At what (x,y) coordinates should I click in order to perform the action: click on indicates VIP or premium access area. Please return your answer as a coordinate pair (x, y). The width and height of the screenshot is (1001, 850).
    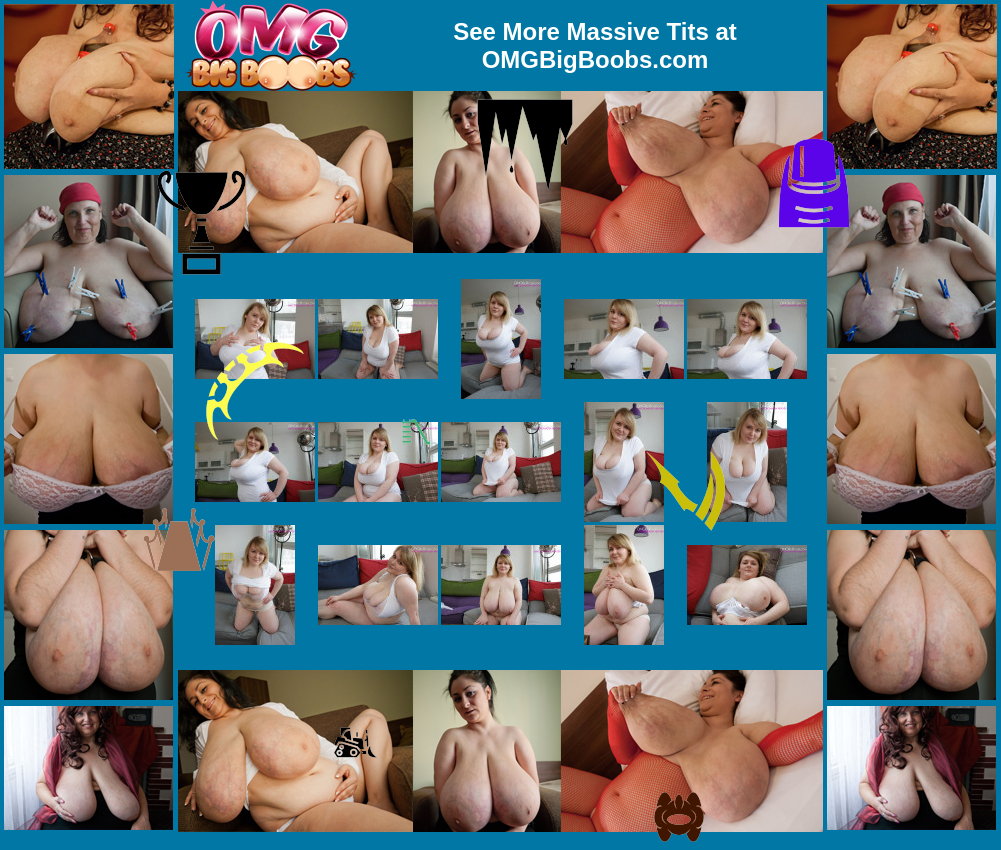
    Looking at the image, I should click on (179, 539).